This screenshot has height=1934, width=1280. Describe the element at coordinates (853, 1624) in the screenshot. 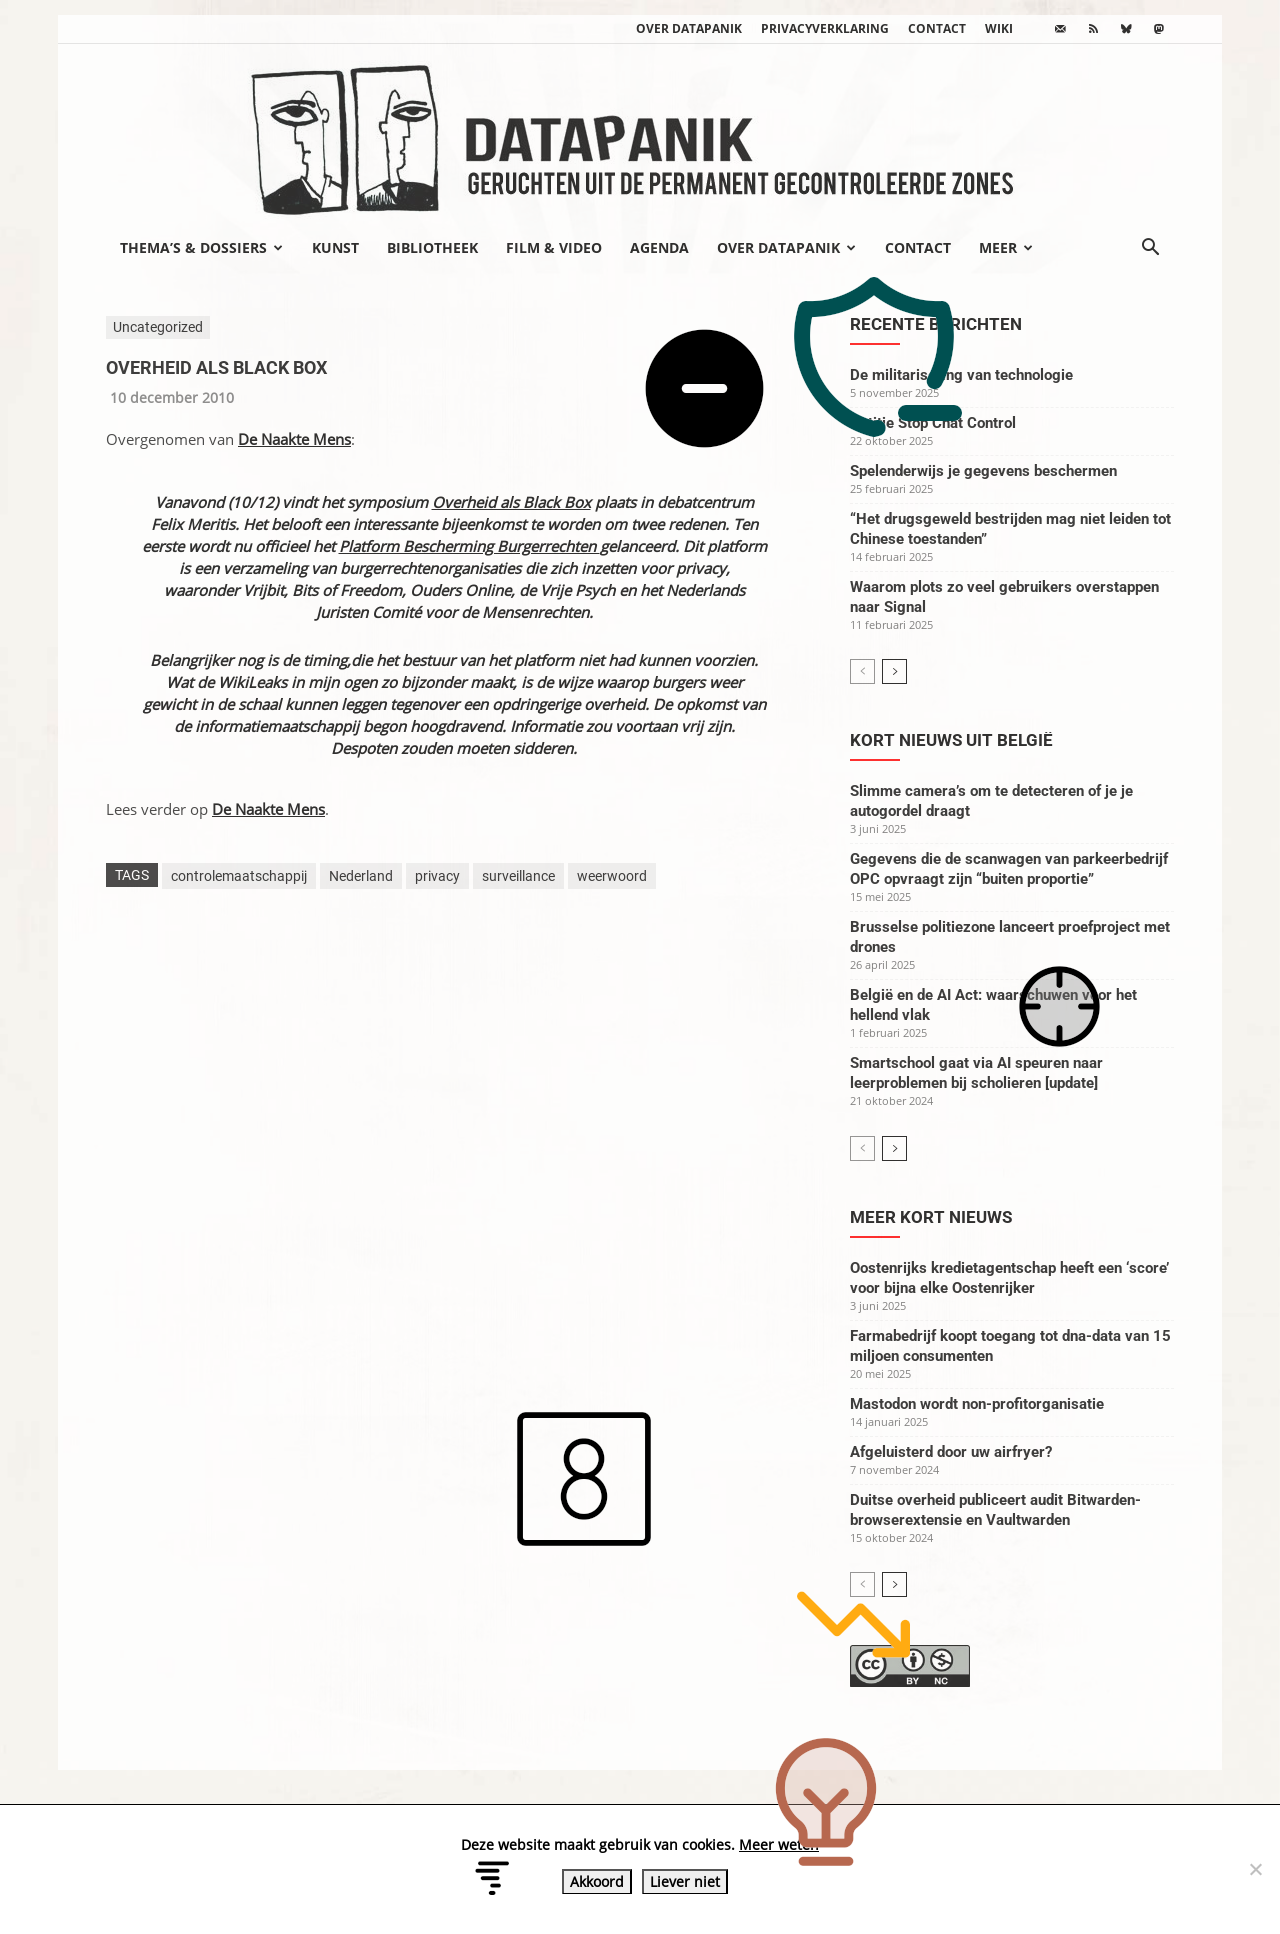

I see `indicates a downward trend or declining metrics` at that location.